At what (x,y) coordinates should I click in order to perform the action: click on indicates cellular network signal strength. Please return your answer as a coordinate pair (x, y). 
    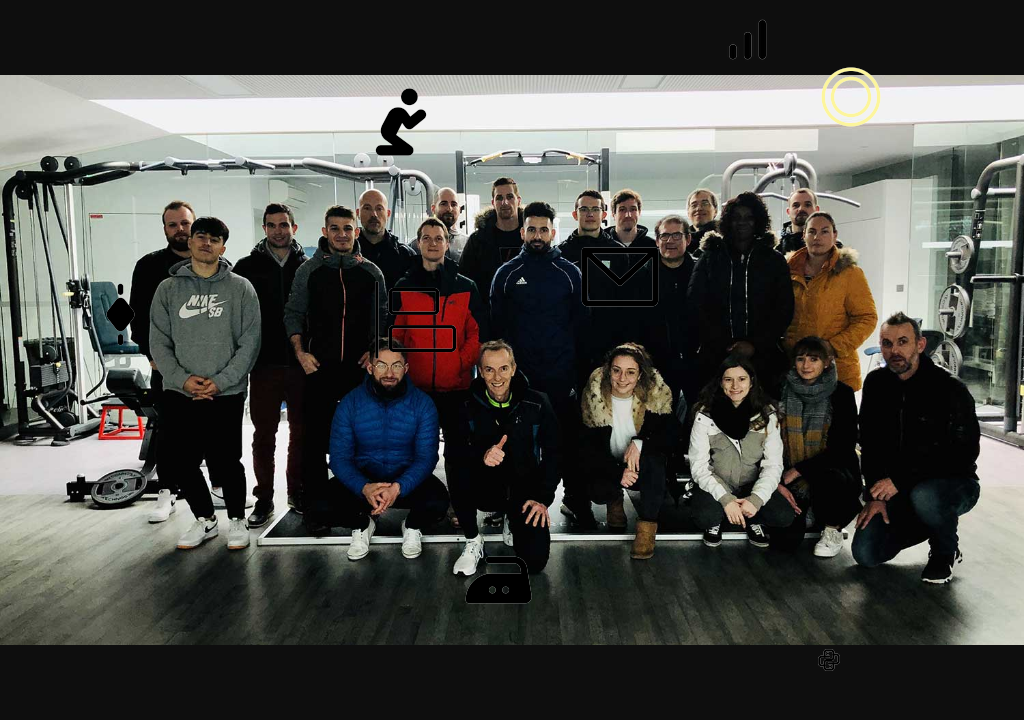
    Looking at the image, I should click on (746, 39).